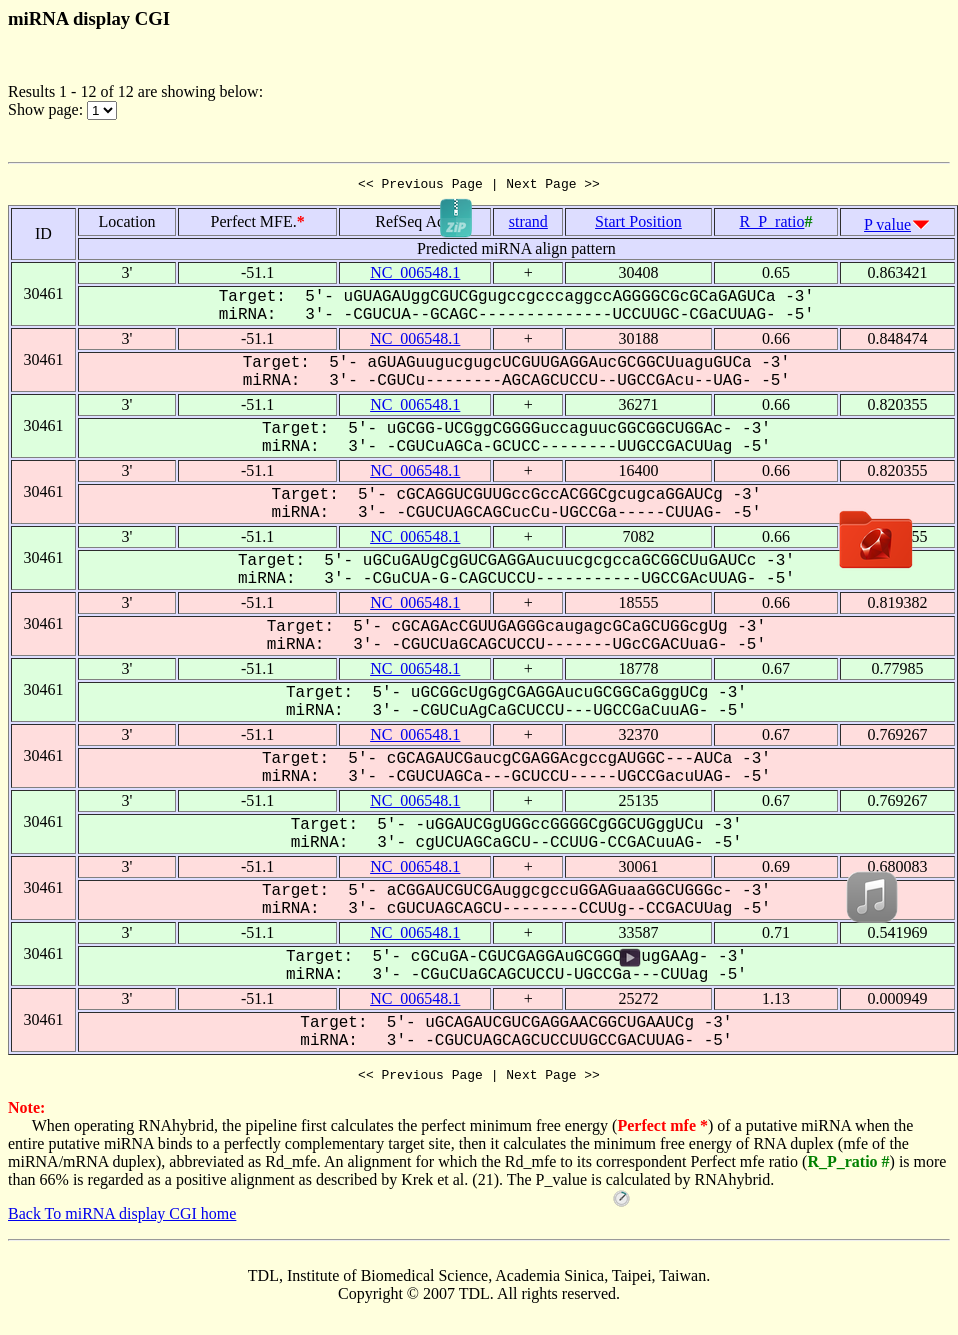  I want to click on open the Music app, so click(872, 897).